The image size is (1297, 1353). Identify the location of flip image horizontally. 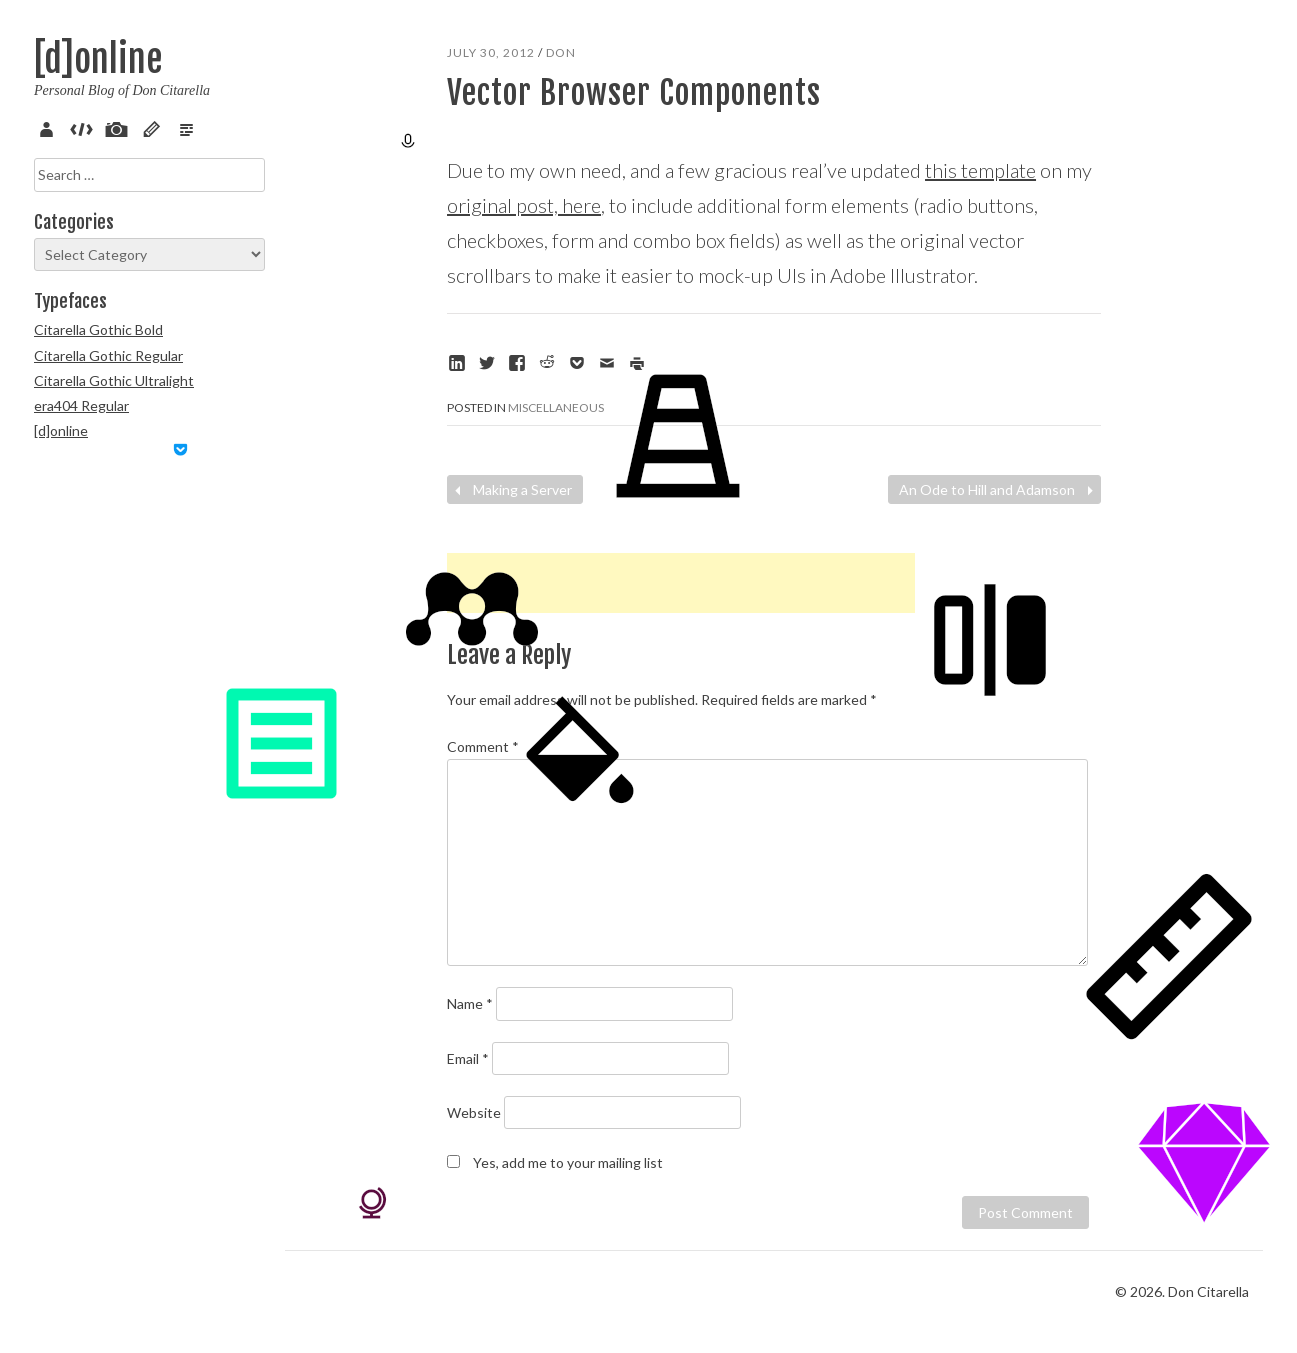
(990, 640).